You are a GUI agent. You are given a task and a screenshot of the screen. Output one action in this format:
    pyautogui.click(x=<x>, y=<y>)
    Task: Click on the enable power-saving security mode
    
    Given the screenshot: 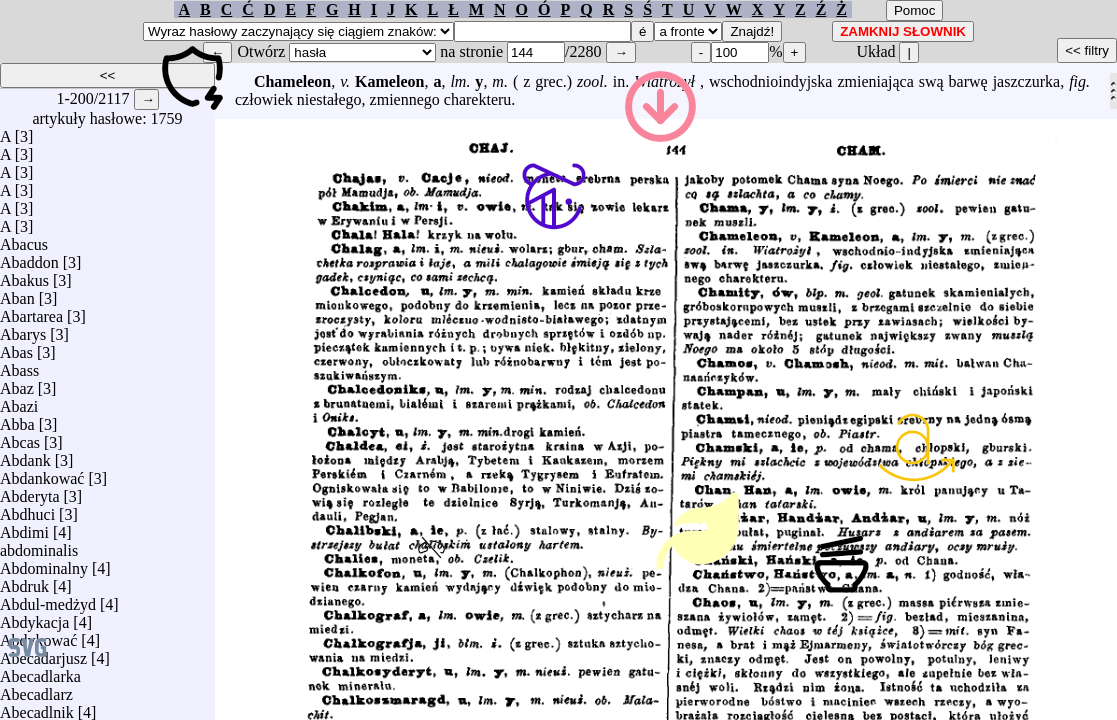 What is the action you would take?
    pyautogui.click(x=192, y=76)
    